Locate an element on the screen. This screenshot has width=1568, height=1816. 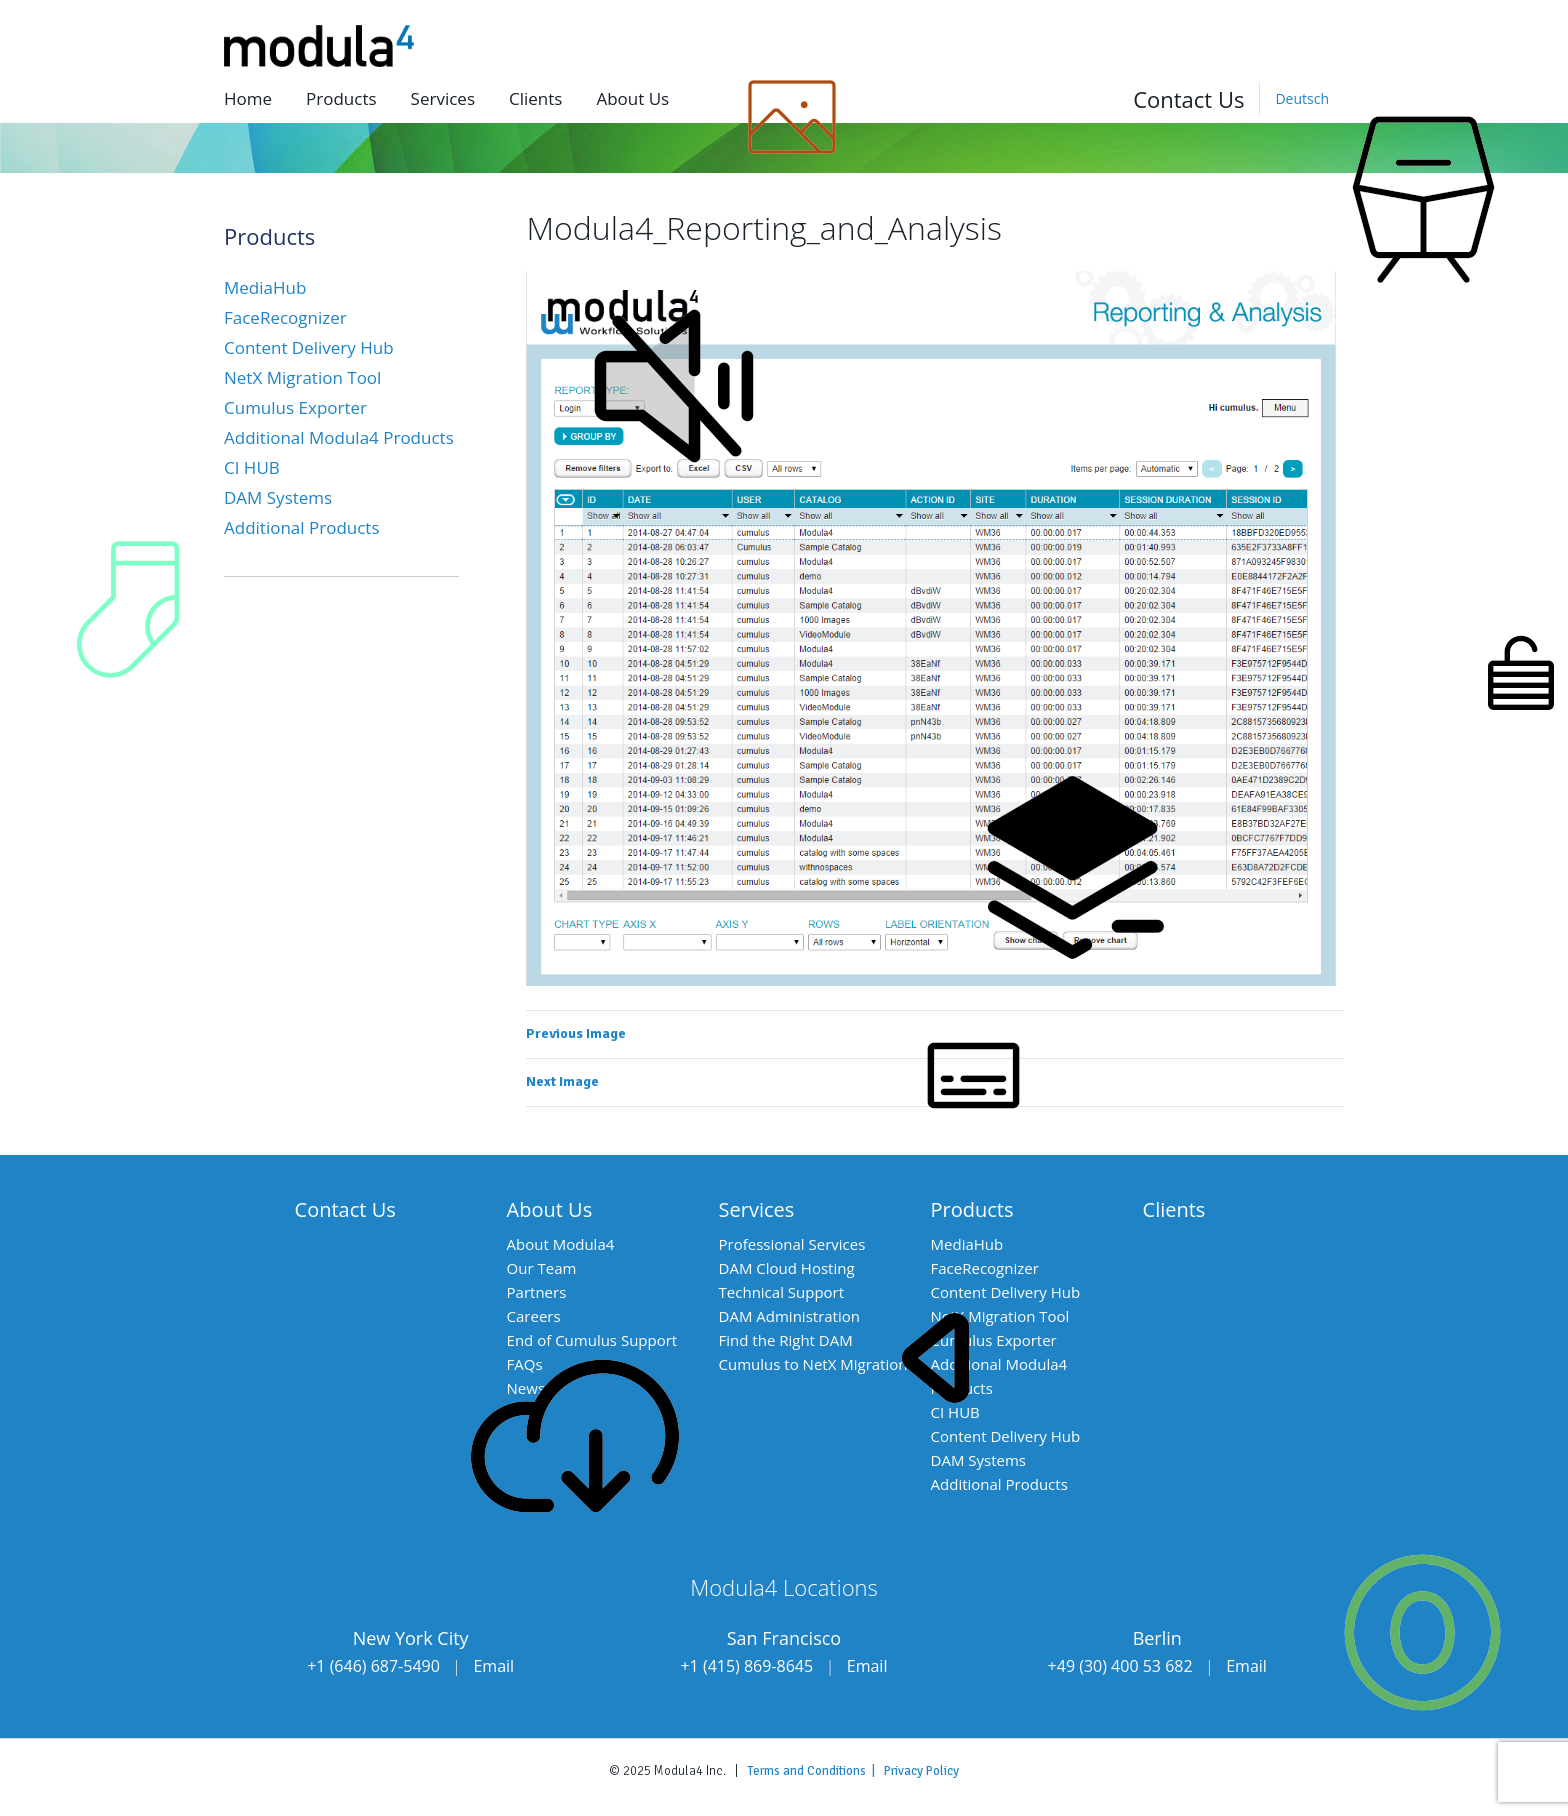
mute audio or sound is located at coordinates (671, 386).